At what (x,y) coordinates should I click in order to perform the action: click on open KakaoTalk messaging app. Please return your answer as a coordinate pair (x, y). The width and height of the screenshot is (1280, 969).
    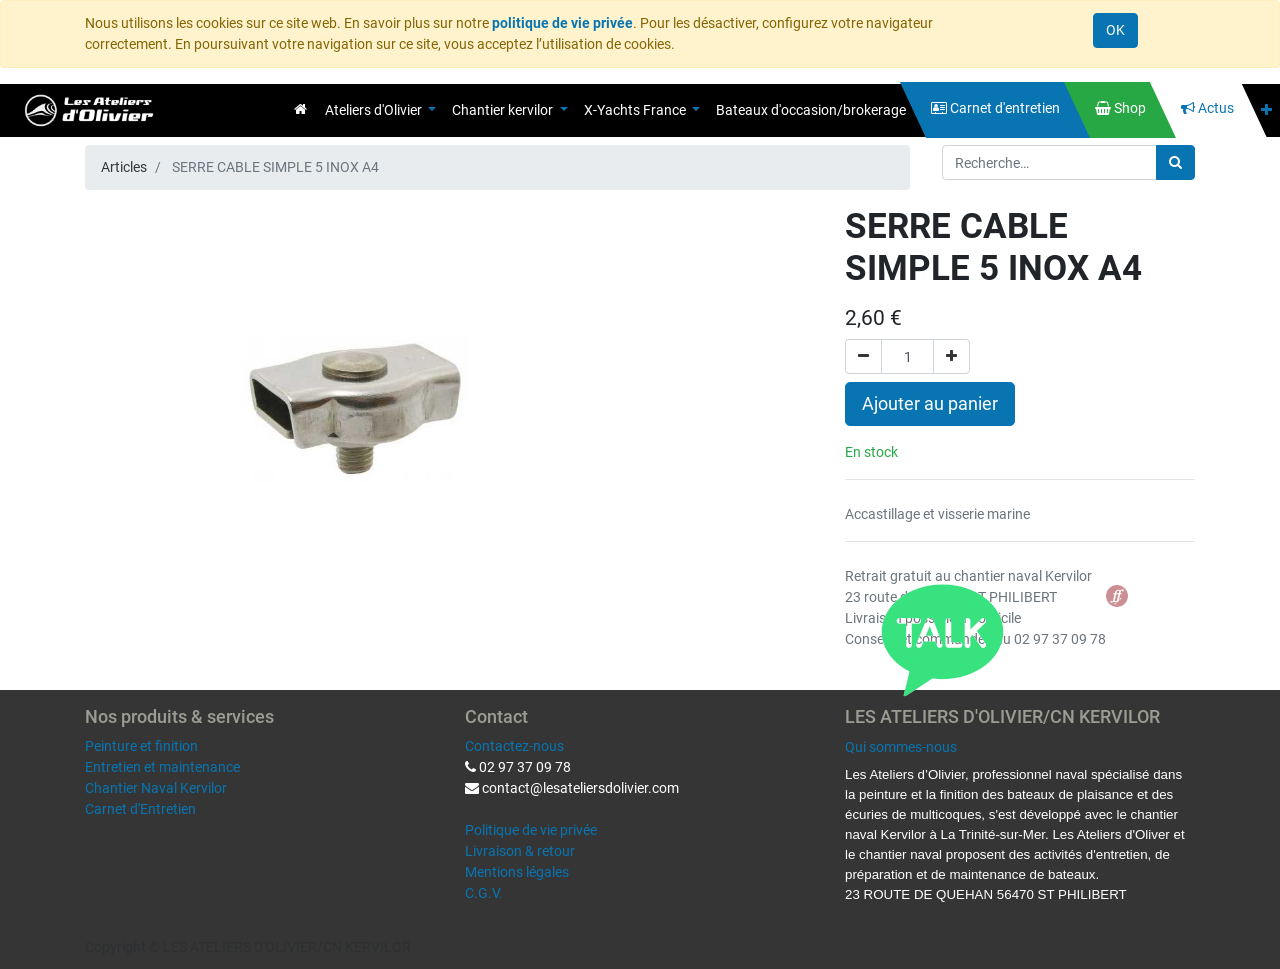
    Looking at the image, I should click on (942, 636).